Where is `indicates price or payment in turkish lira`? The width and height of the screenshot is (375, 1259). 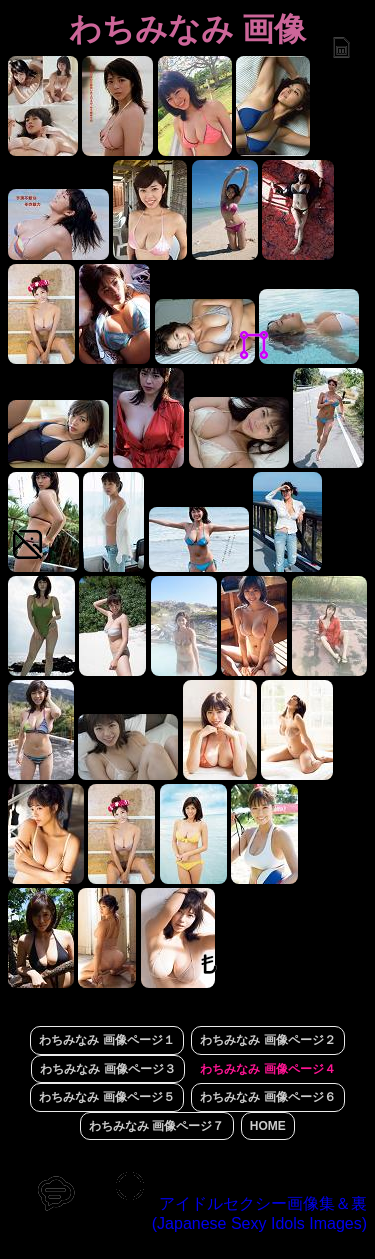
indicates price or payment in turkish lira is located at coordinates (208, 964).